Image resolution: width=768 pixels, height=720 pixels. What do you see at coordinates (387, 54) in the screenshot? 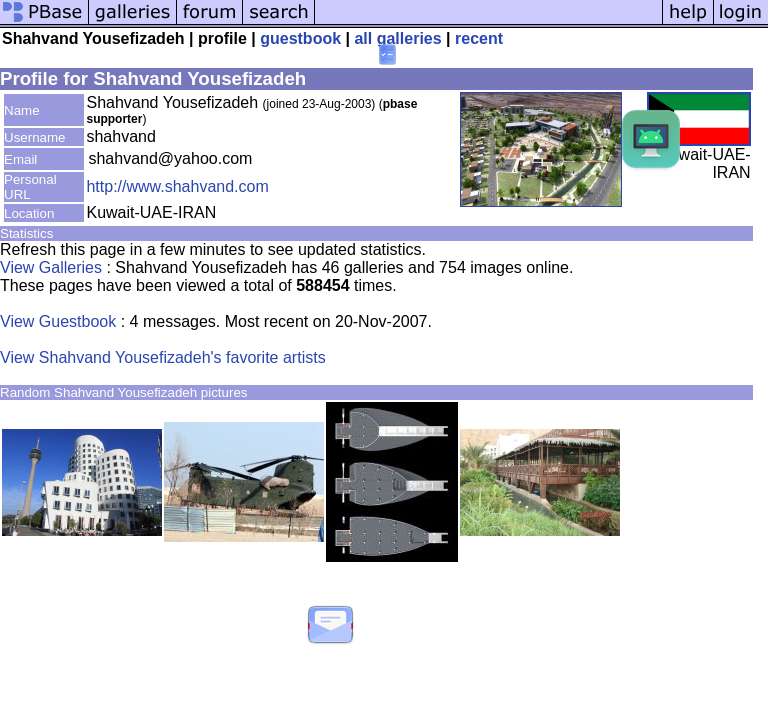
I see `open work-related software center` at bounding box center [387, 54].